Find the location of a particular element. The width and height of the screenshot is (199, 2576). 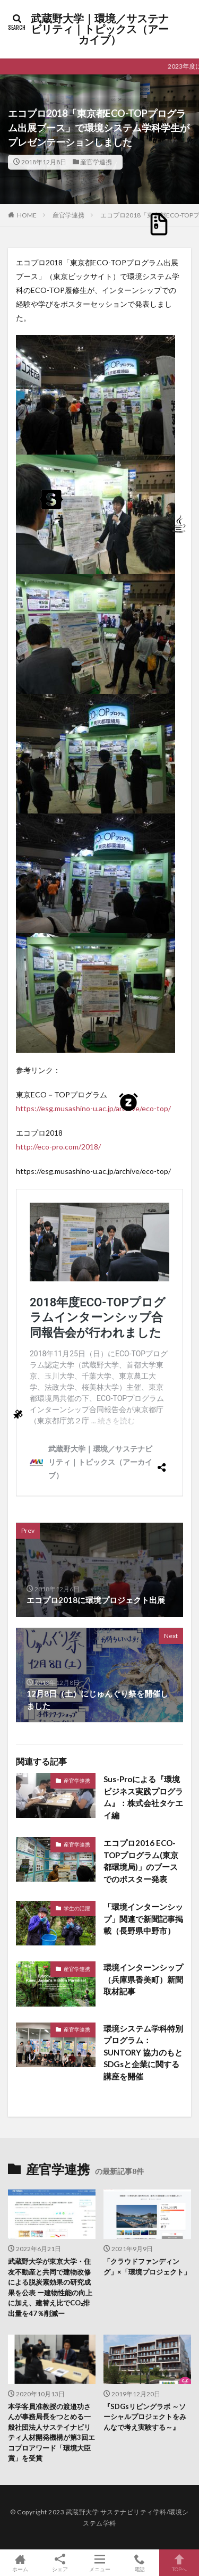

visit stack overflow website is located at coordinates (41, 132).